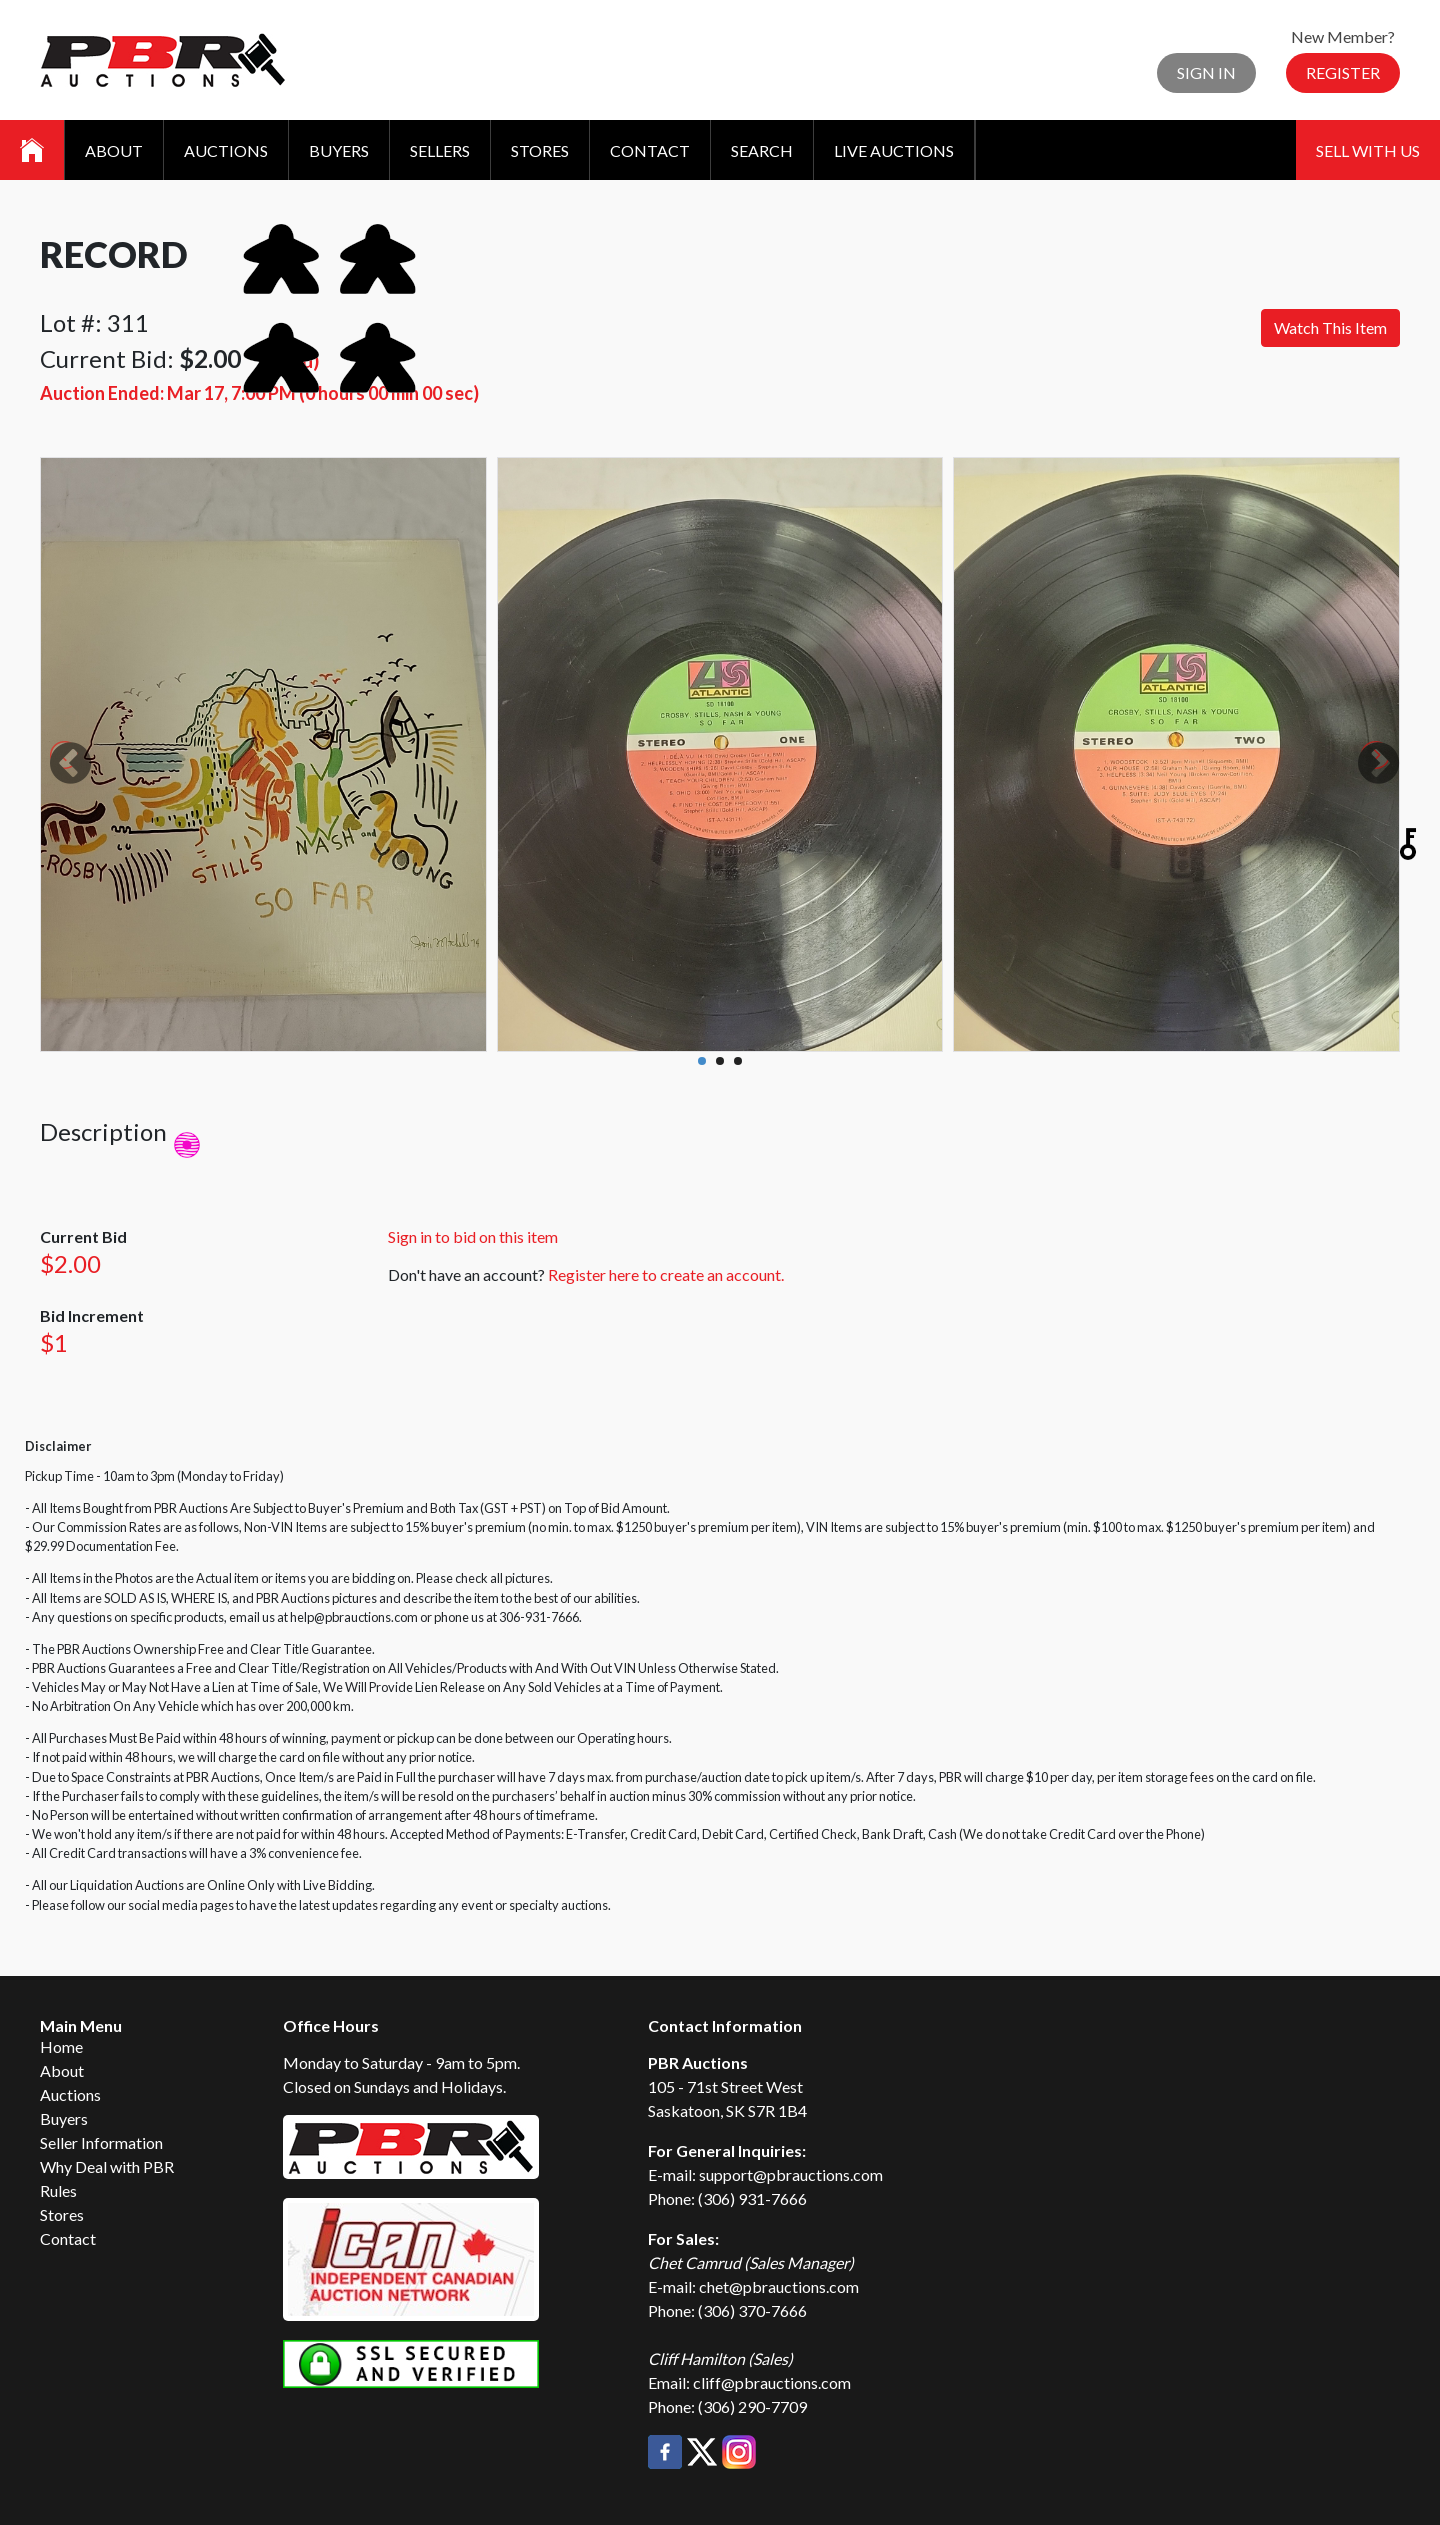 Image resolution: width=1440 pixels, height=2525 pixels. What do you see at coordinates (1408, 844) in the screenshot?
I see `unlock a feature or access restricted content` at bounding box center [1408, 844].